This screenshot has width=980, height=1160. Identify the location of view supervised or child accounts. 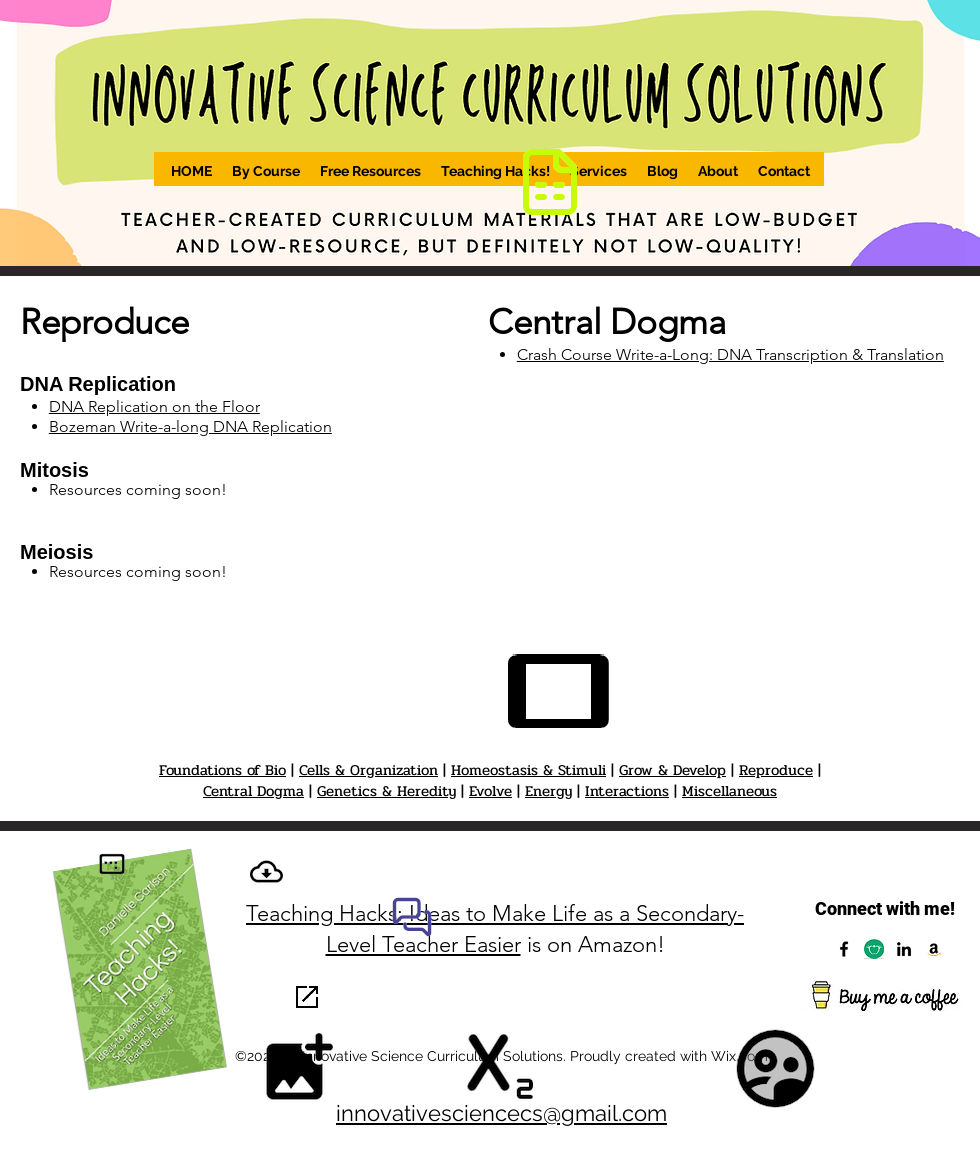
(775, 1068).